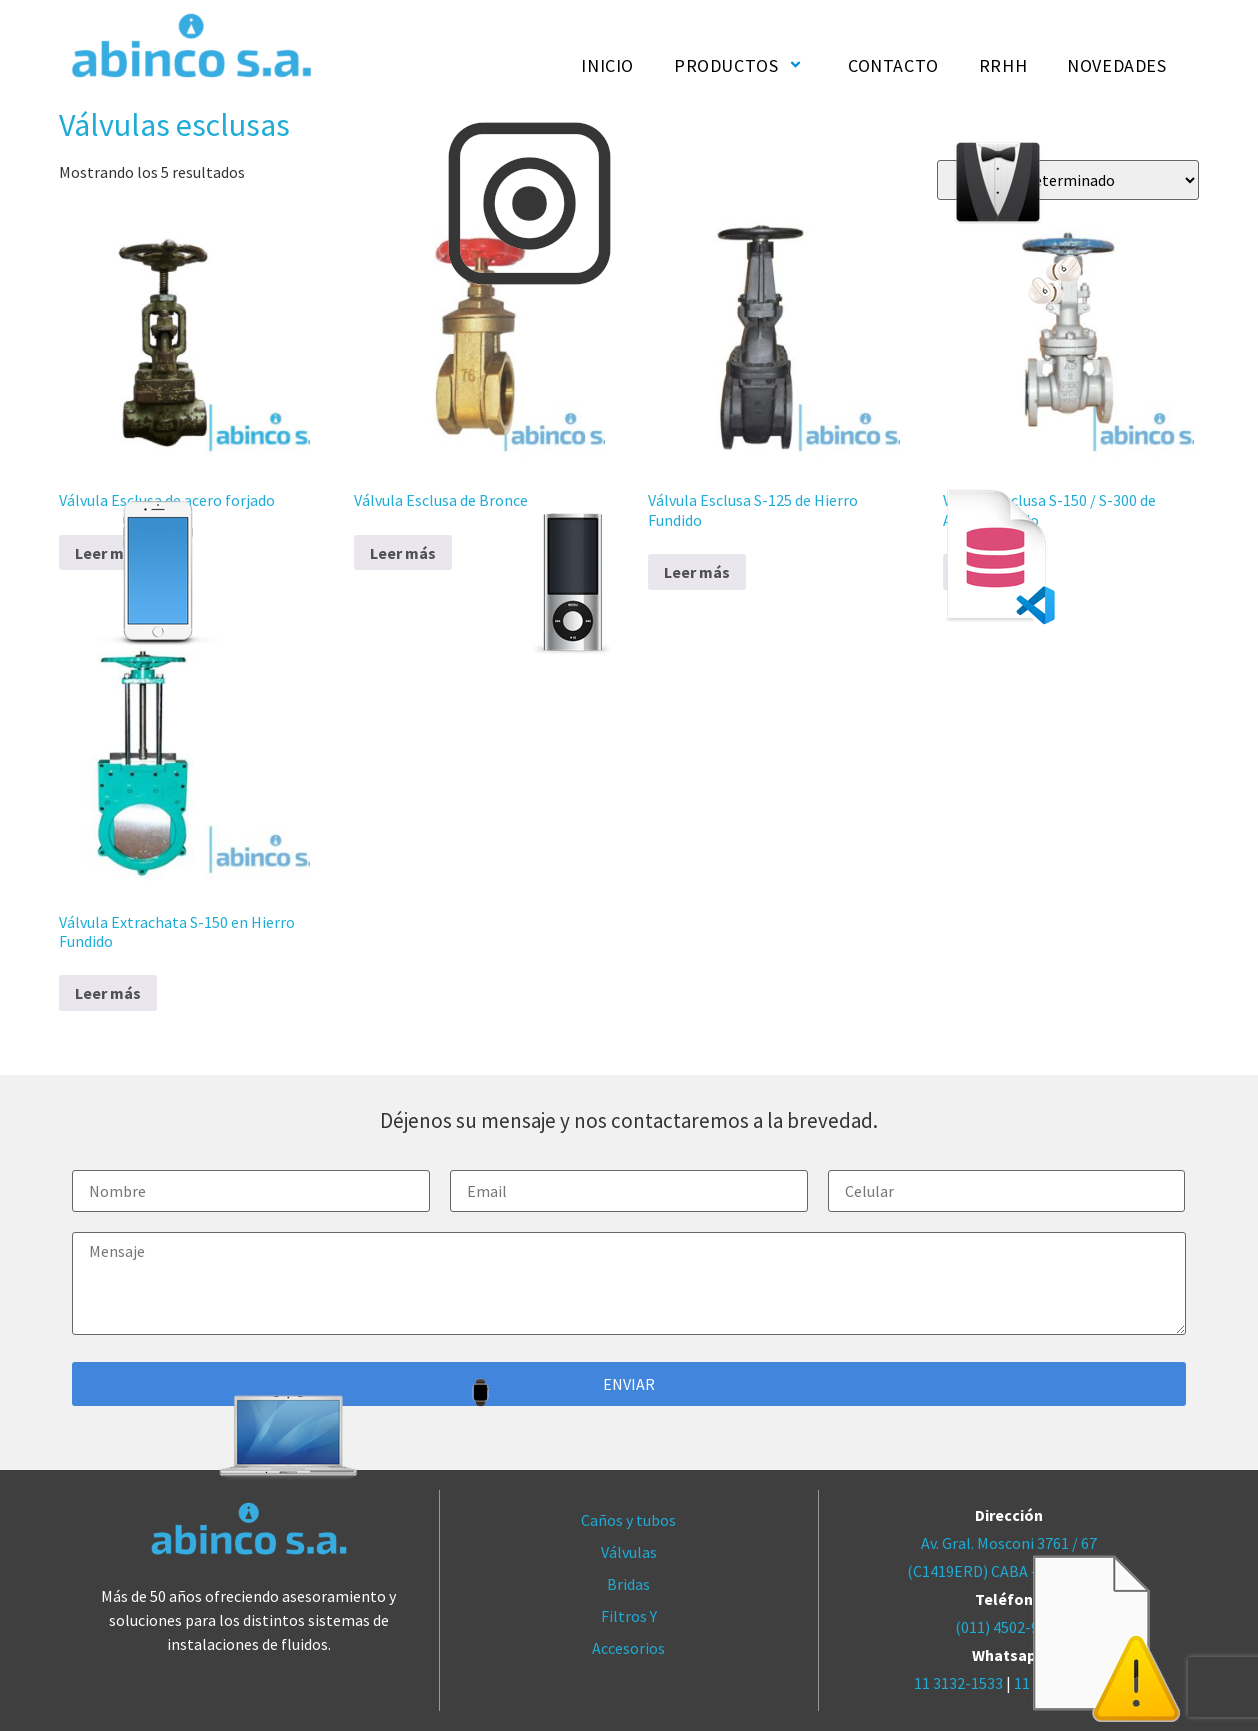  Describe the element at coordinates (1091, 1633) in the screenshot. I see `indicates a file with an error or warning` at that location.